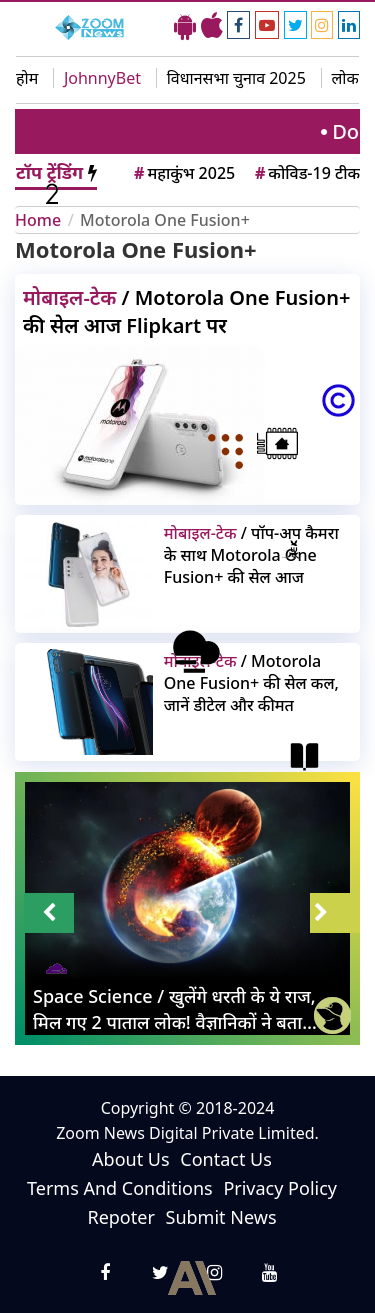 Image resolution: width=375 pixels, height=1313 pixels. I want to click on coderwall logo, so click(225, 451).